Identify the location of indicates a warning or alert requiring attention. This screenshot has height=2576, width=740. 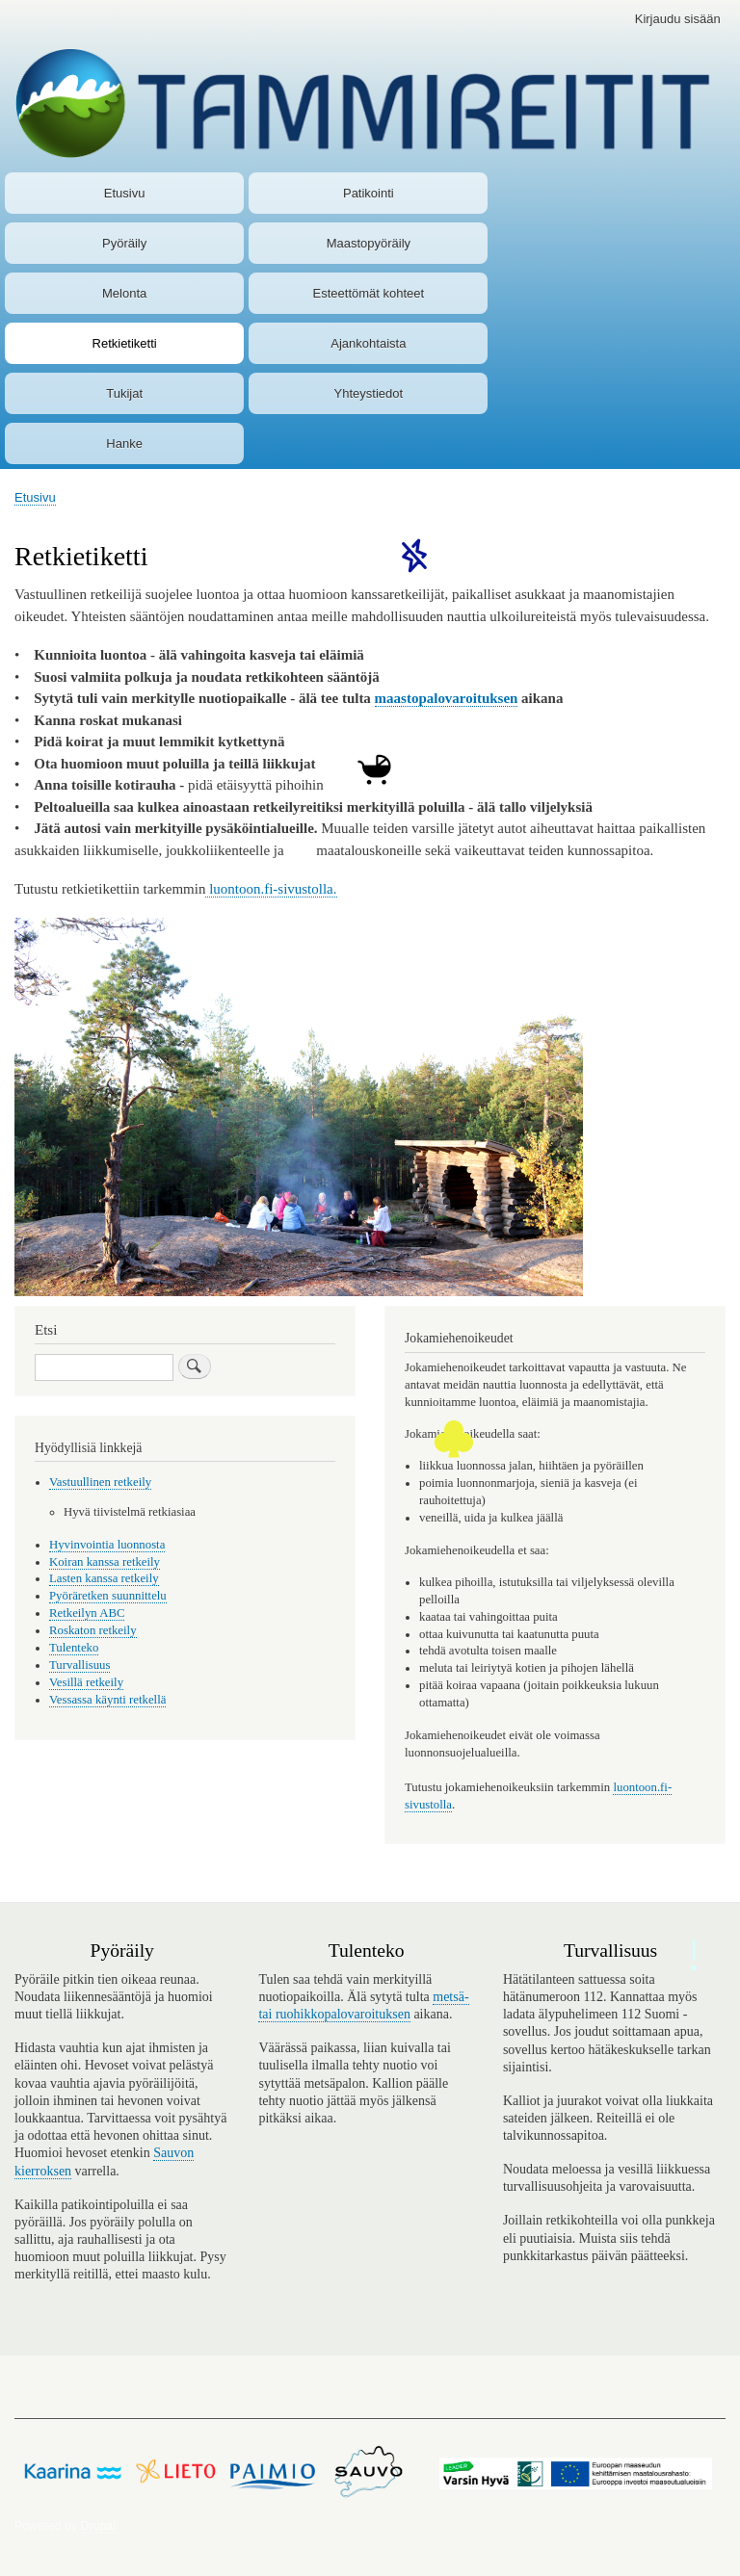
(694, 1955).